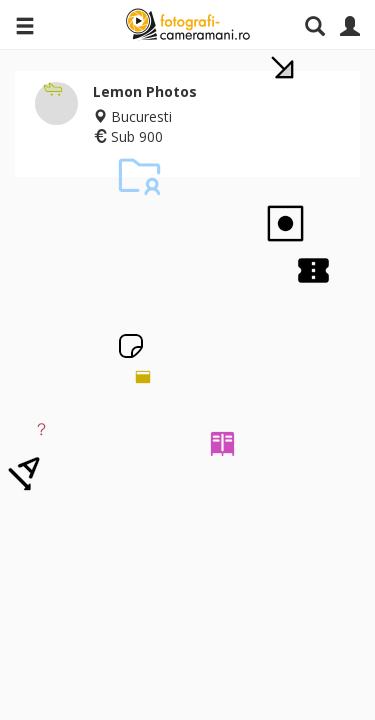  I want to click on access help or support options, so click(41, 429).